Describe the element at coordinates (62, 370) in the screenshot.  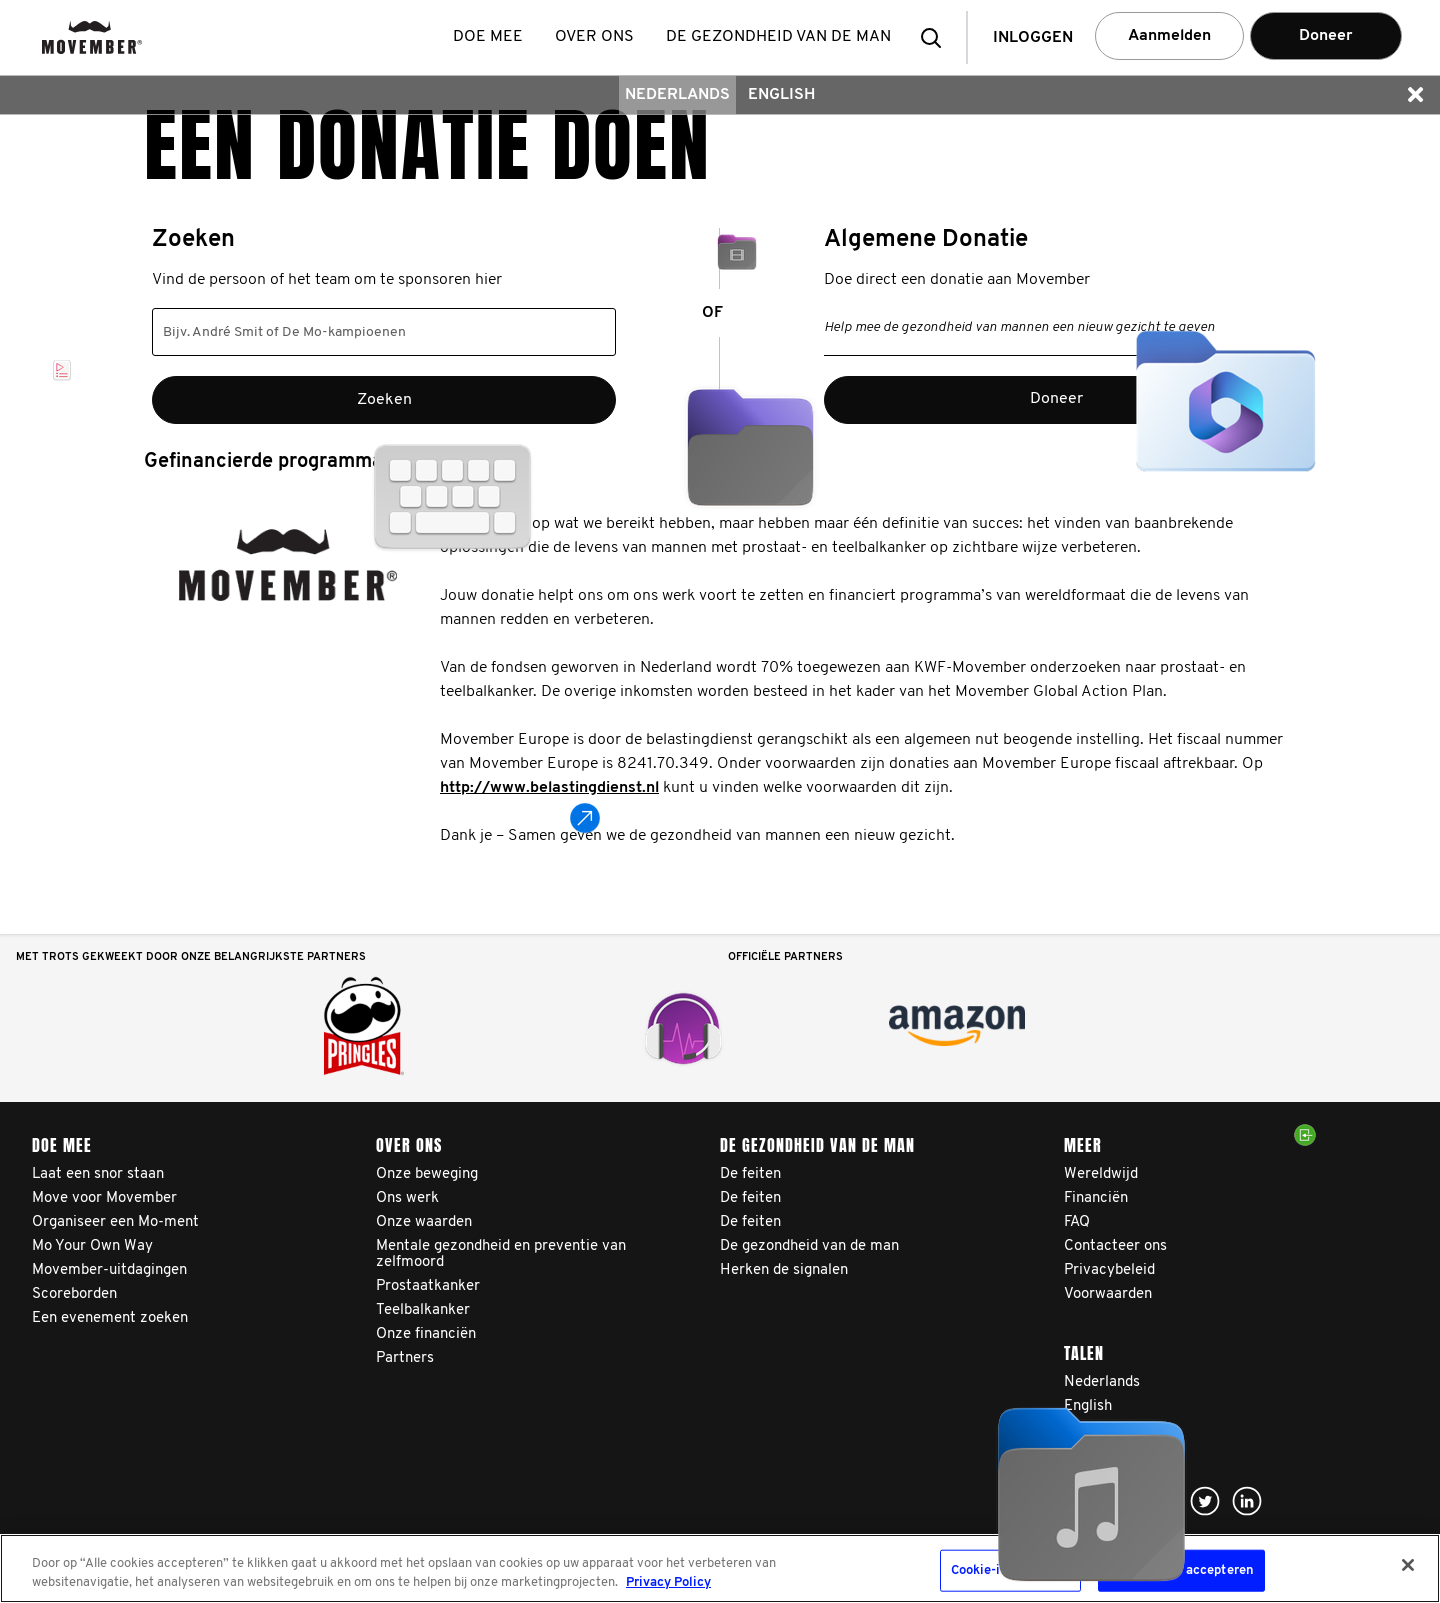
I see `open a playlist file` at that location.